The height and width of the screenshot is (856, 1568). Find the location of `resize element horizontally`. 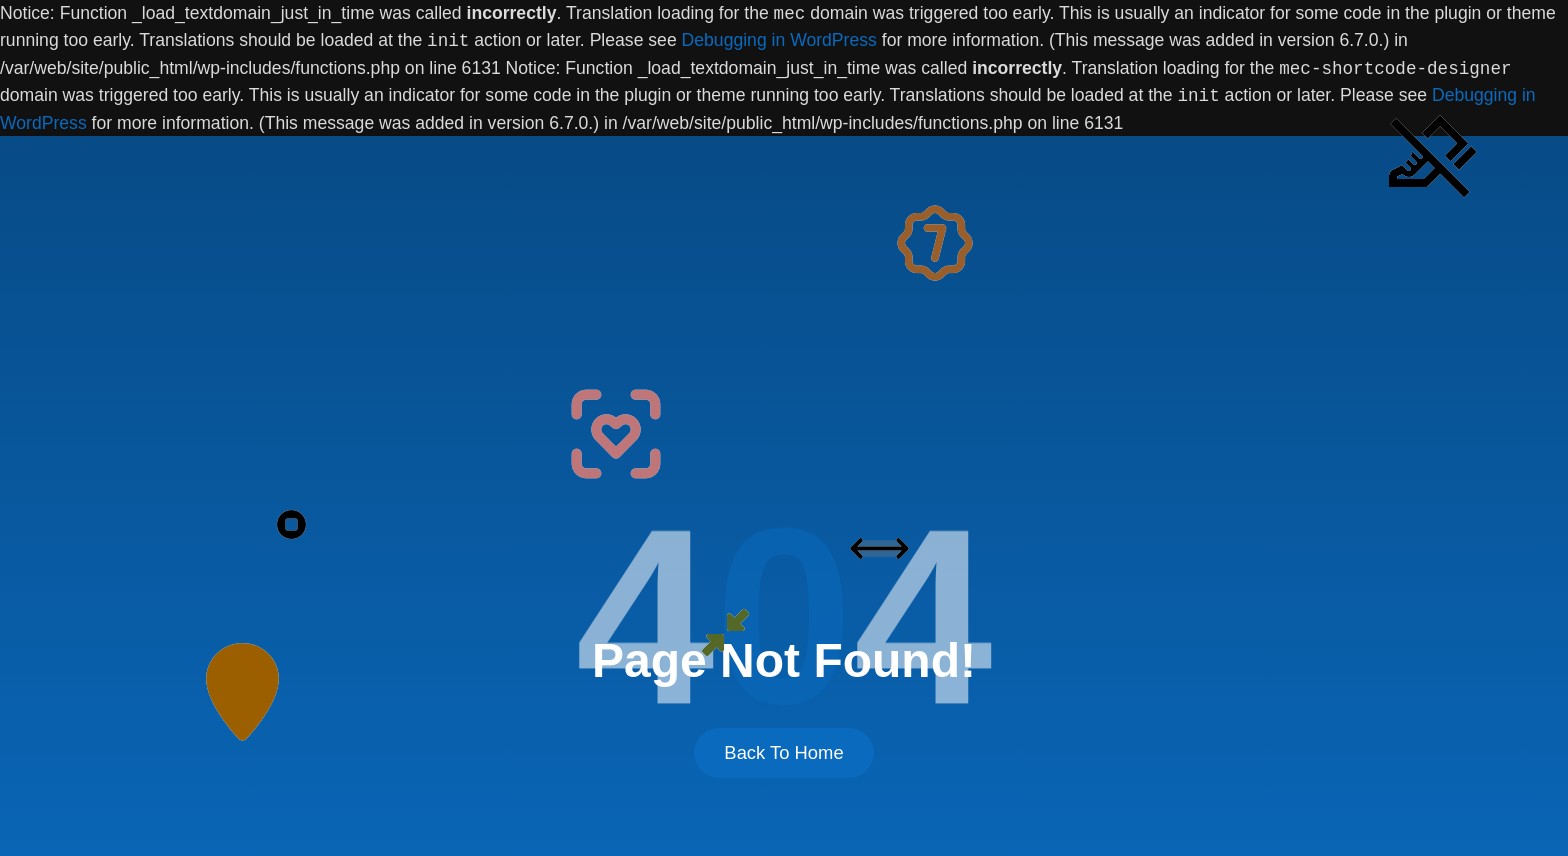

resize element horizontally is located at coordinates (879, 548).